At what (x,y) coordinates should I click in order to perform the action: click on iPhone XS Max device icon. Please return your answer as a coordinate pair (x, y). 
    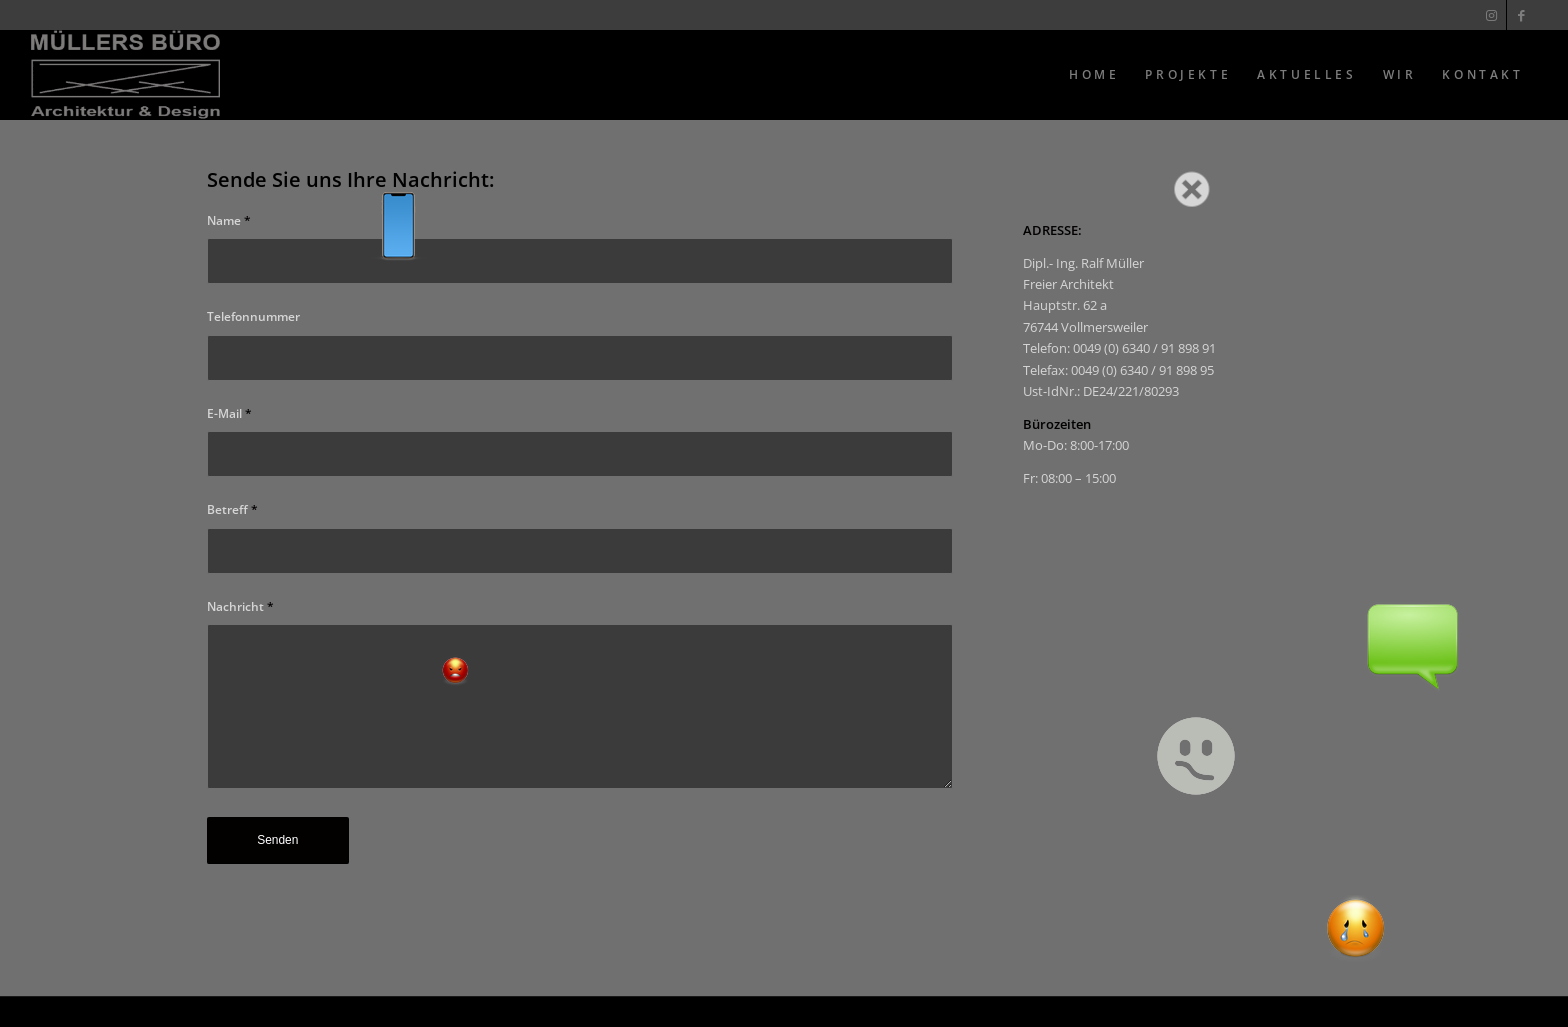
    Looking at the image, I should click on (398, 226).